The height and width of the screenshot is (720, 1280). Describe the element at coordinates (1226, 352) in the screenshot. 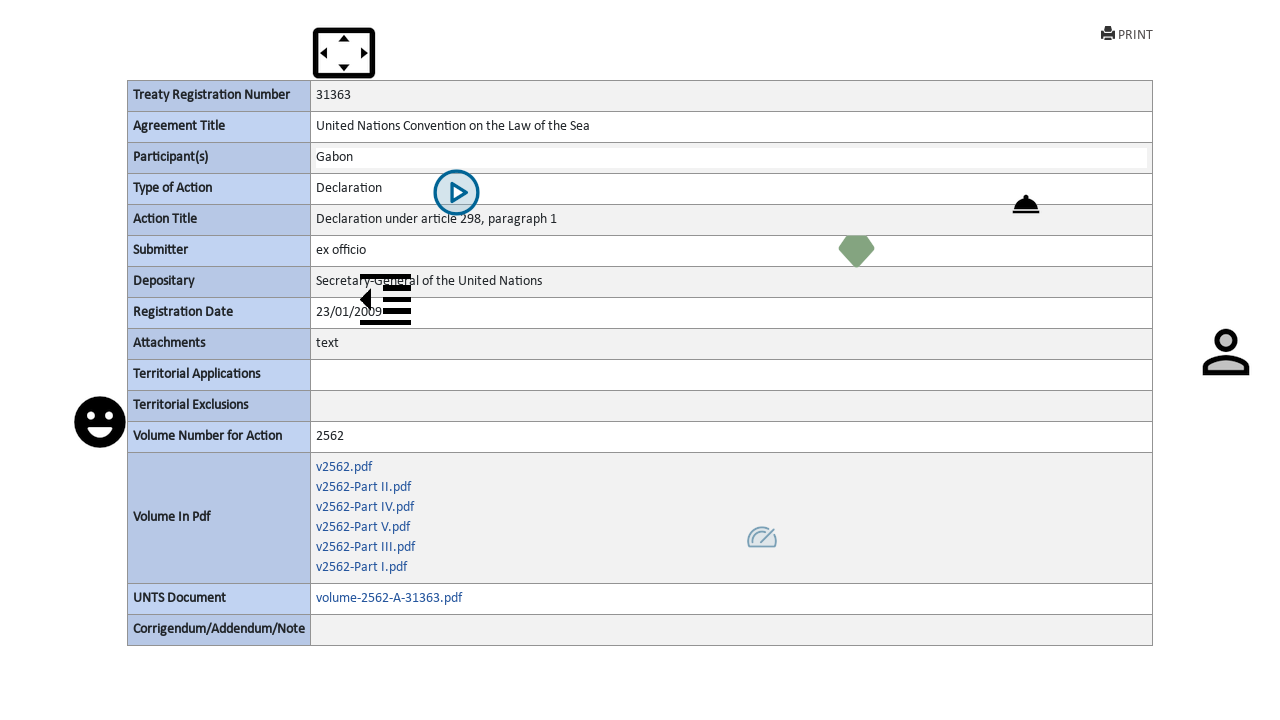

I see `view your profile` at that location.